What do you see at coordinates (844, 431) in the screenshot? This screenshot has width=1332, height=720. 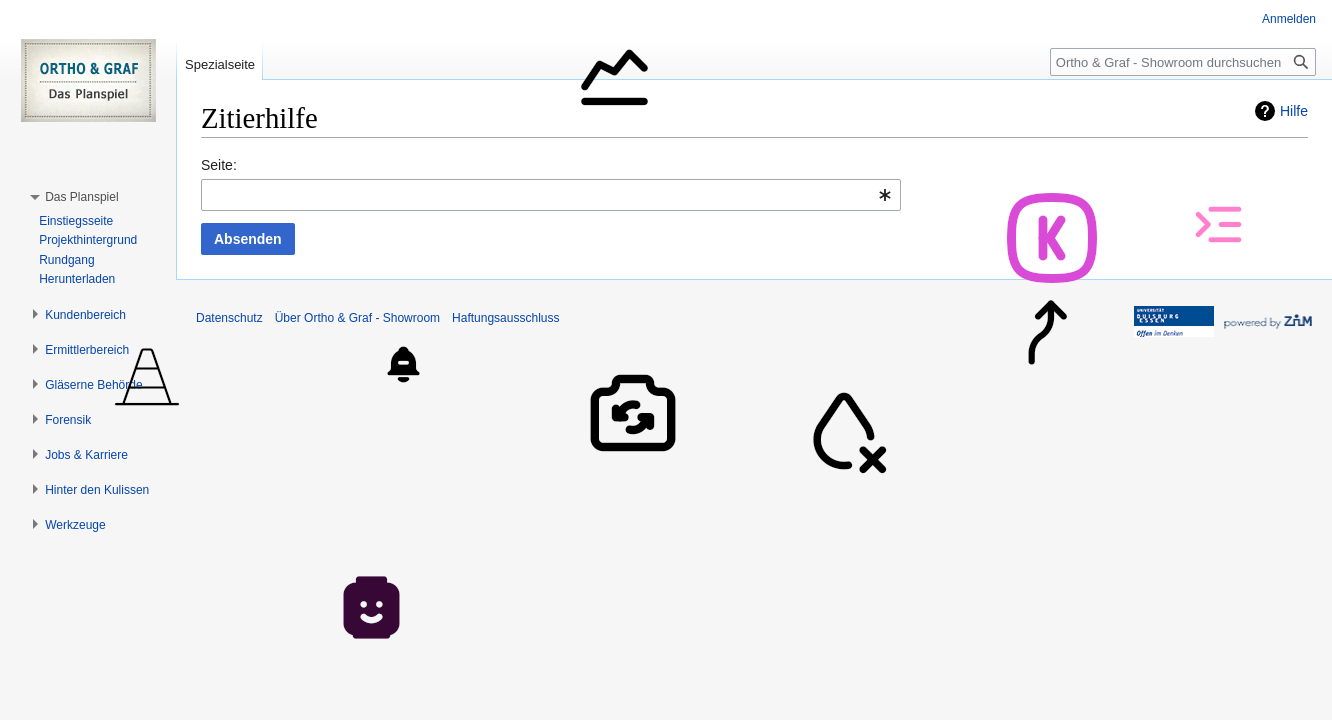 I see `disable water or liquid-related feature` at bounding box center [844, 431].